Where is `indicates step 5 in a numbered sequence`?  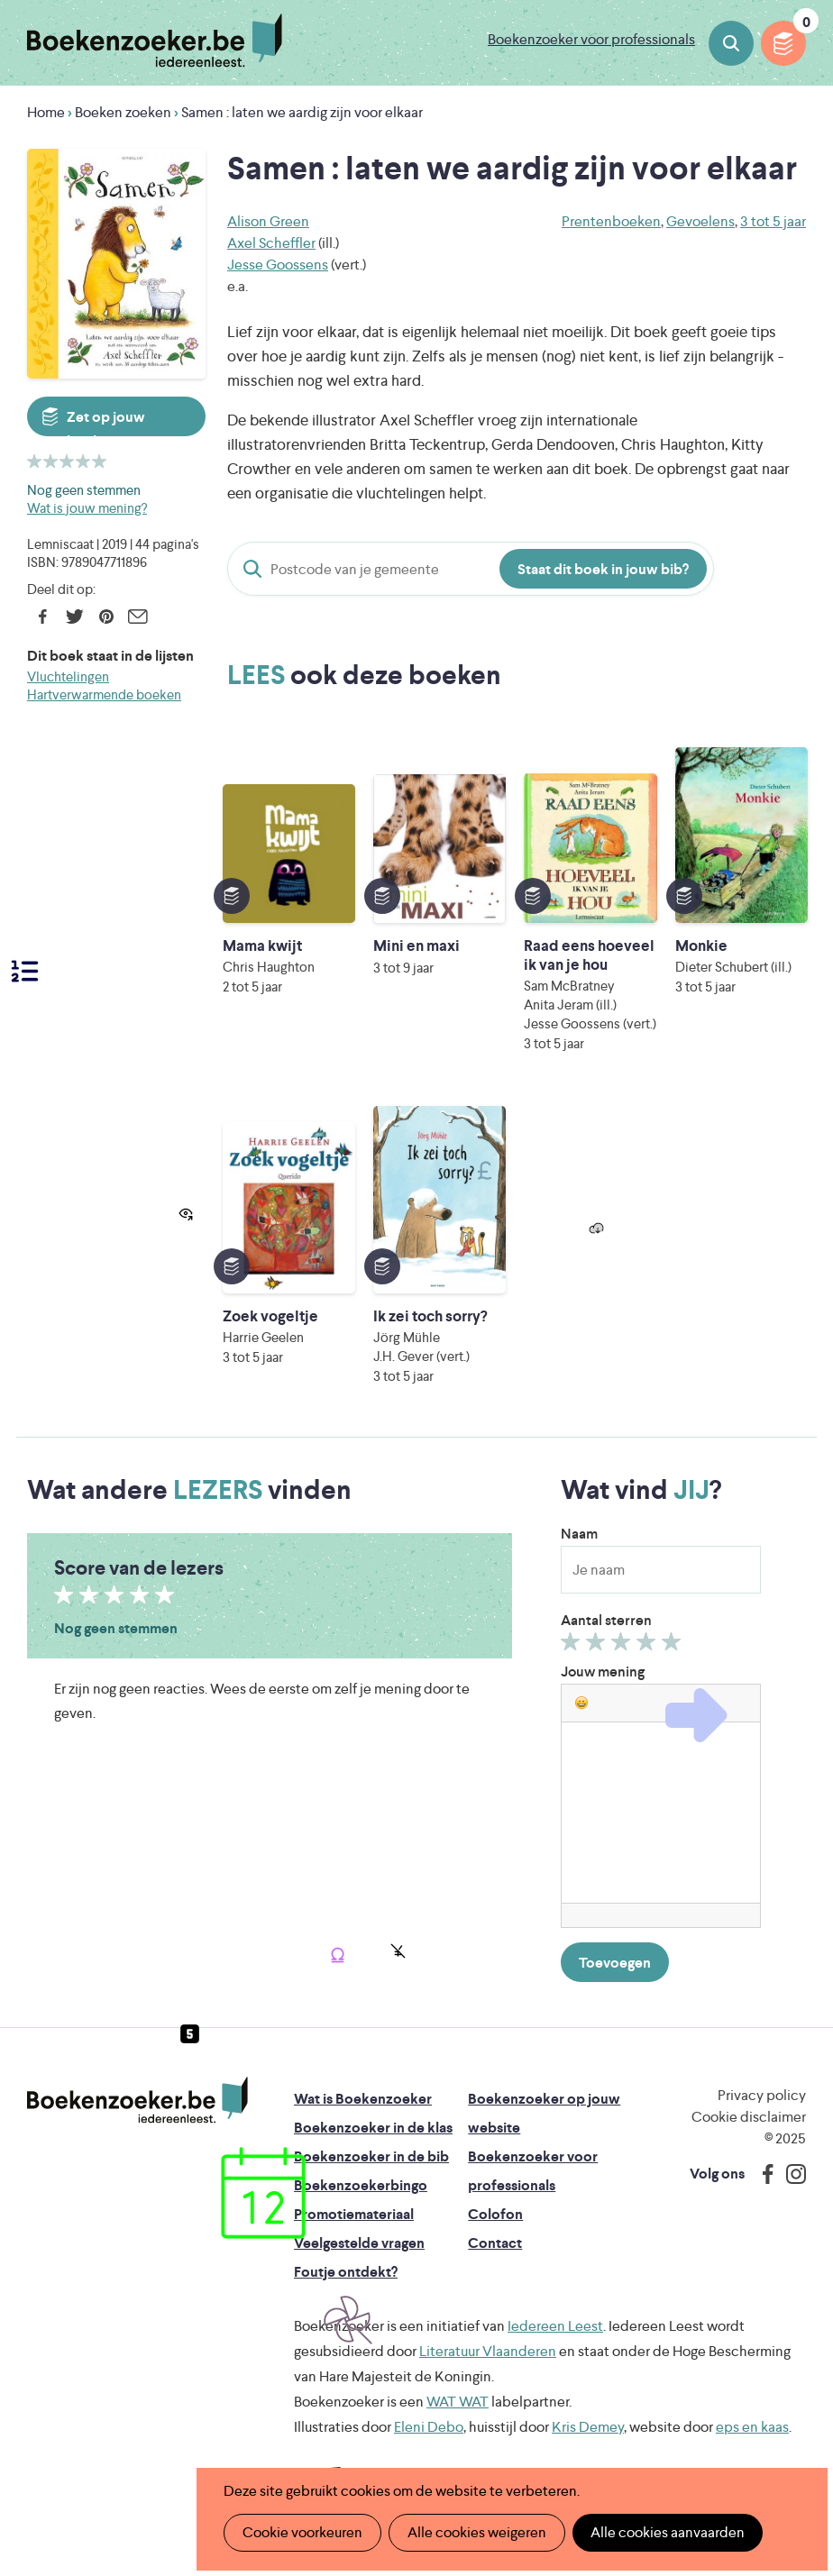
indicates step 5 in a numbered sequence is located at coordinates (189, 2033).